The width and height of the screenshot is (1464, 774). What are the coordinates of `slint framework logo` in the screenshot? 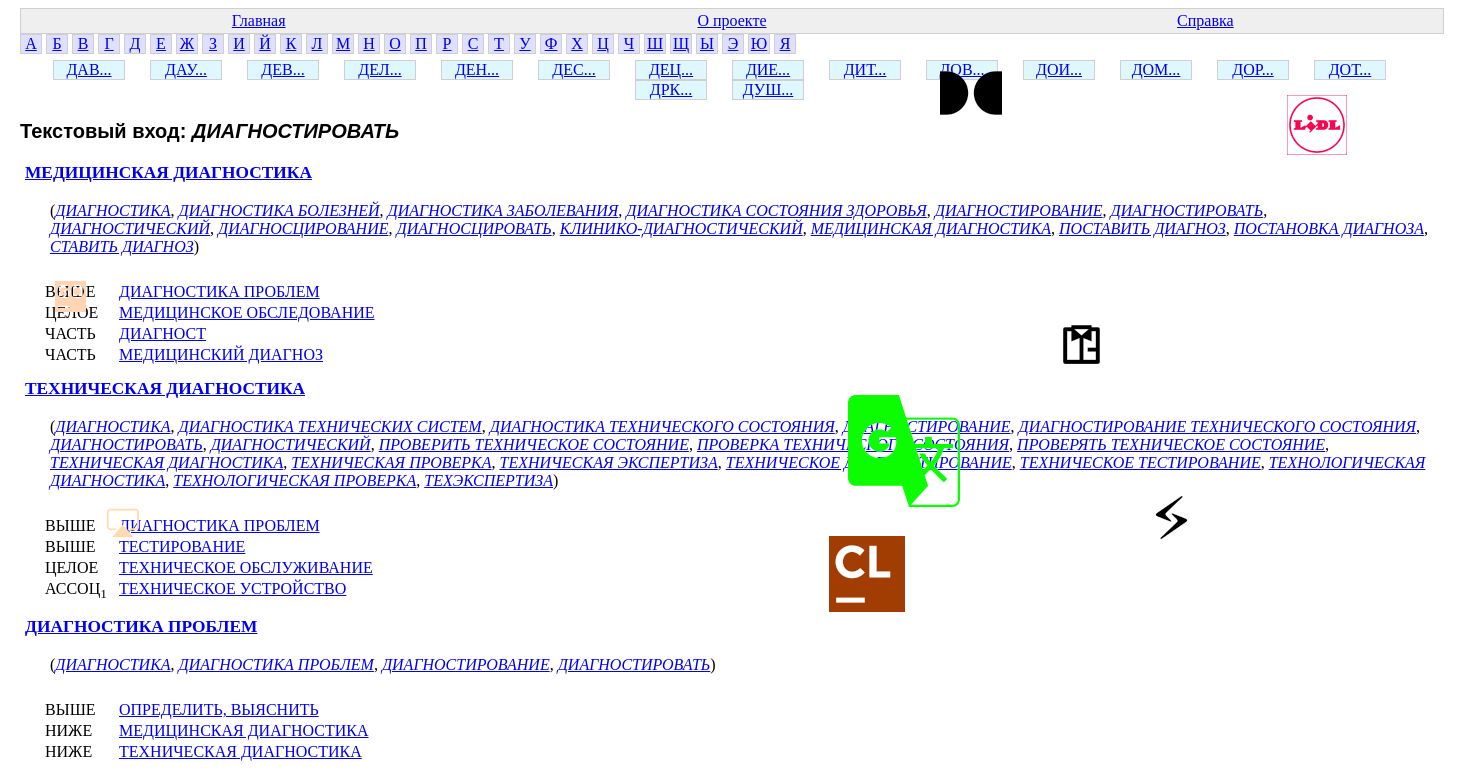 It's located at (1171, 517).